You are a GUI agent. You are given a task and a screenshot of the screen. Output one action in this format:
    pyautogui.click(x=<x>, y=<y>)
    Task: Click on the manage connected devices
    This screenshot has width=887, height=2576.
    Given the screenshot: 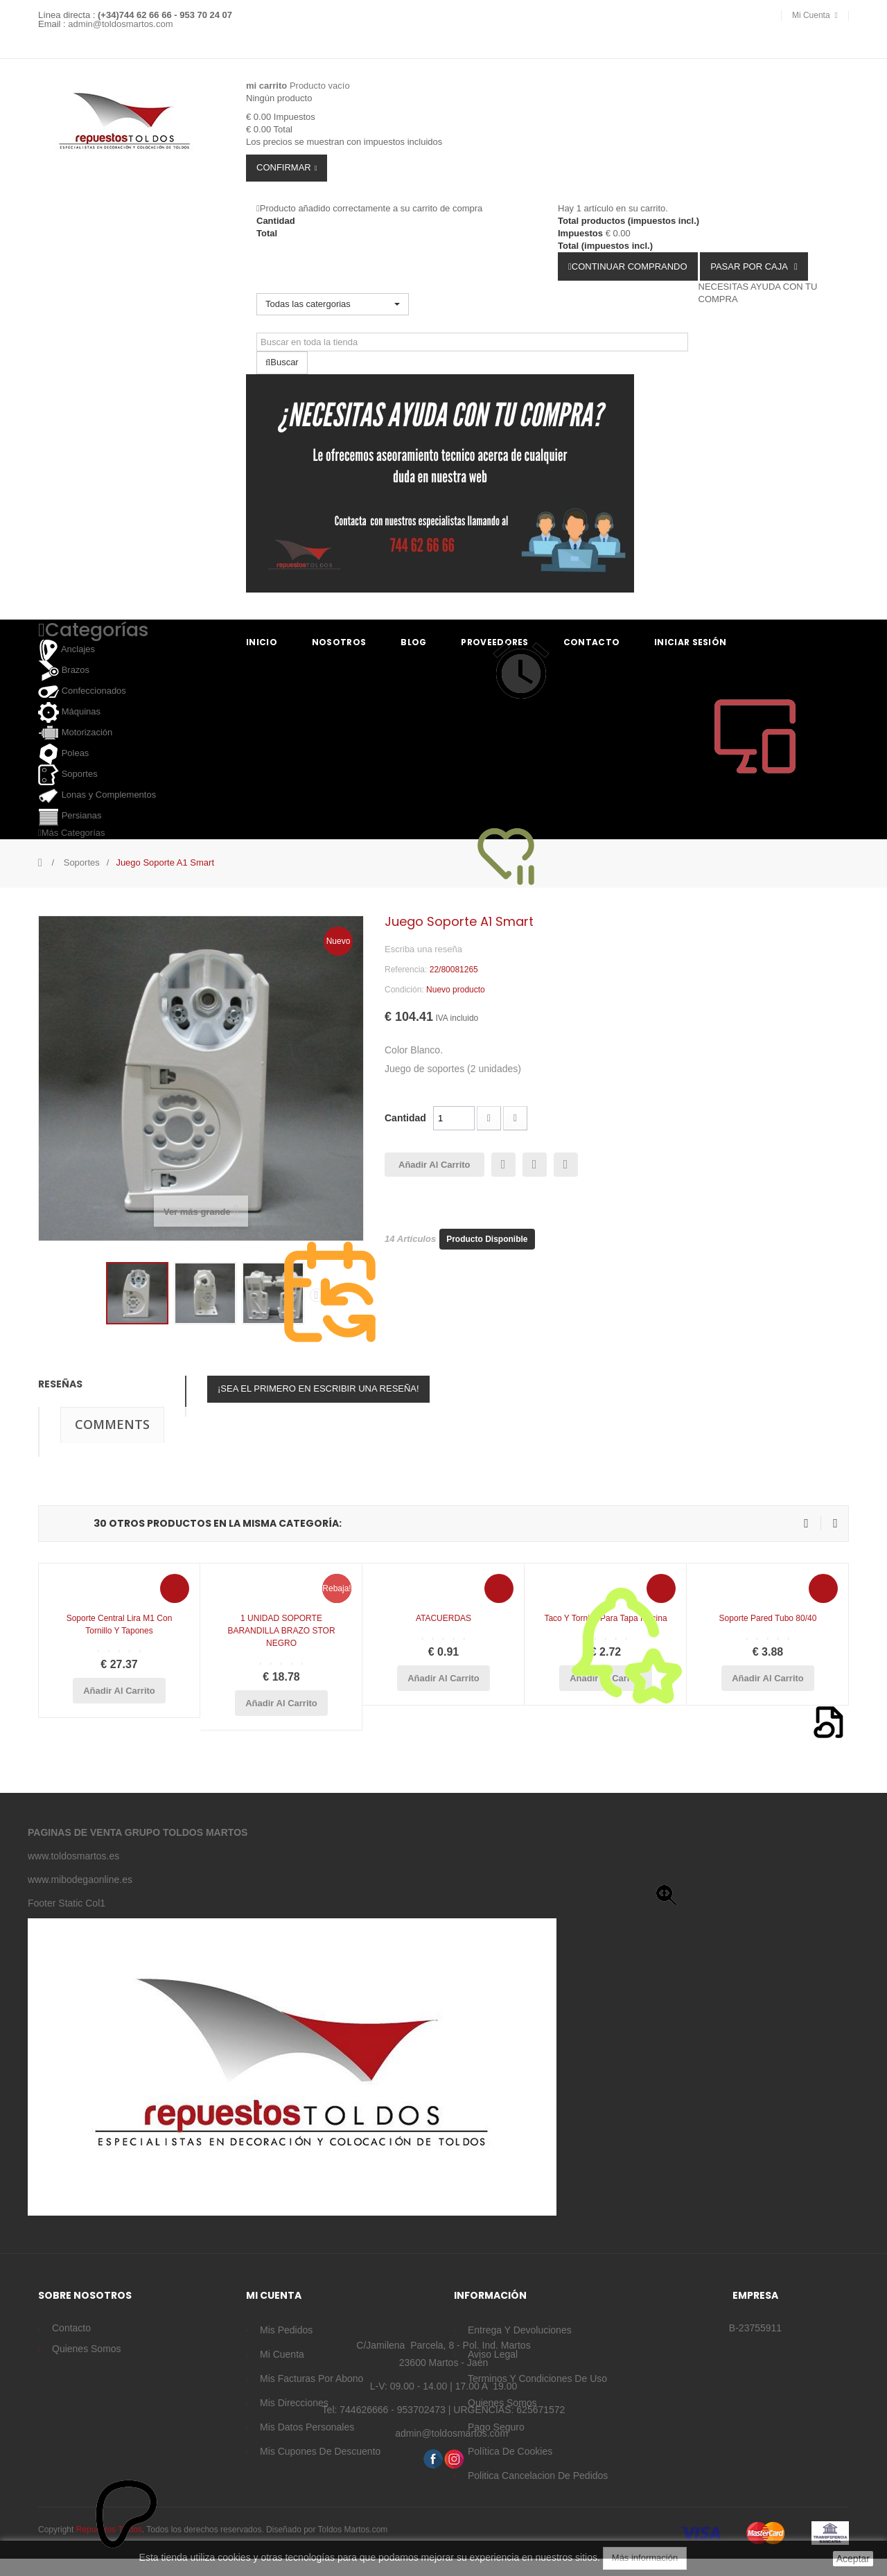 What is the action you would take?
    pyautogui.click(x=755, y=736)
    